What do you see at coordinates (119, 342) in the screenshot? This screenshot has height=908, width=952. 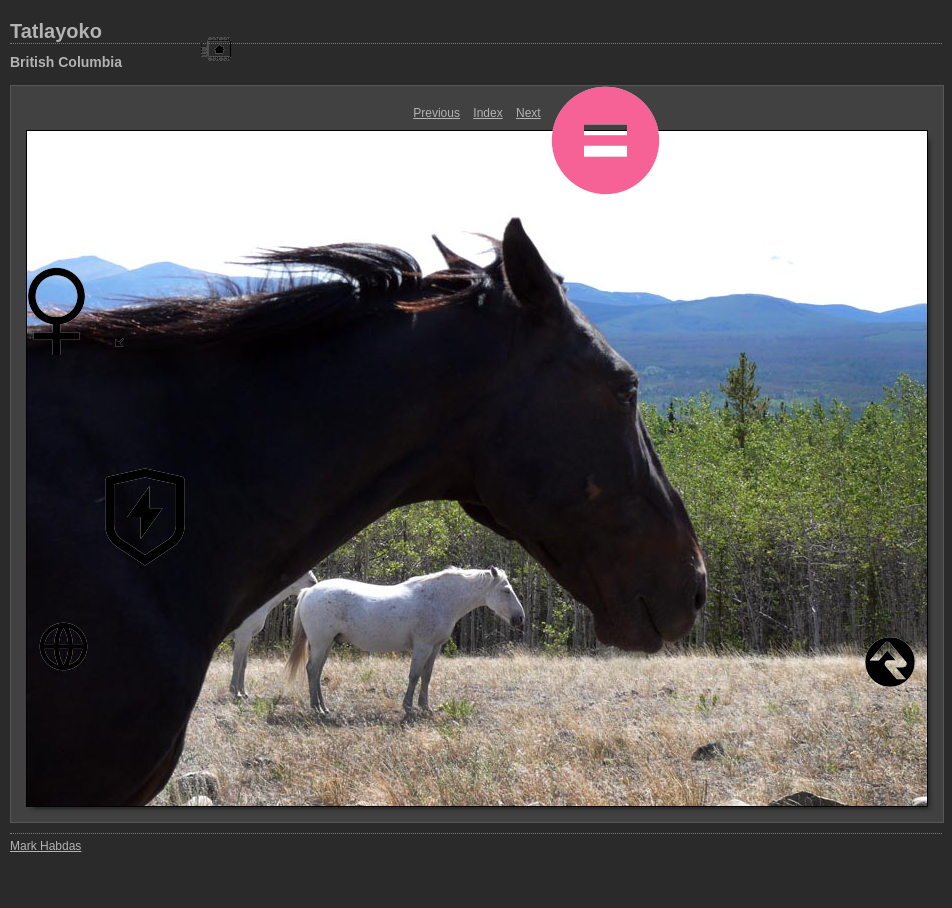 I see `navigate to previous or lower-level content` at bounding box center [119, 342].